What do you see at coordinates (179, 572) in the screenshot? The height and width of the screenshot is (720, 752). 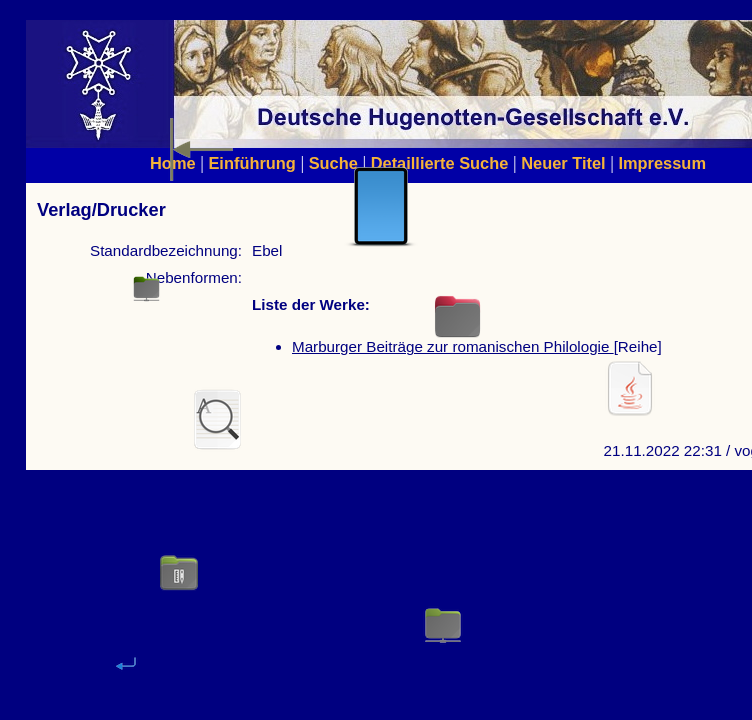 I see `open templates folder` at bounding box center [179, 572].